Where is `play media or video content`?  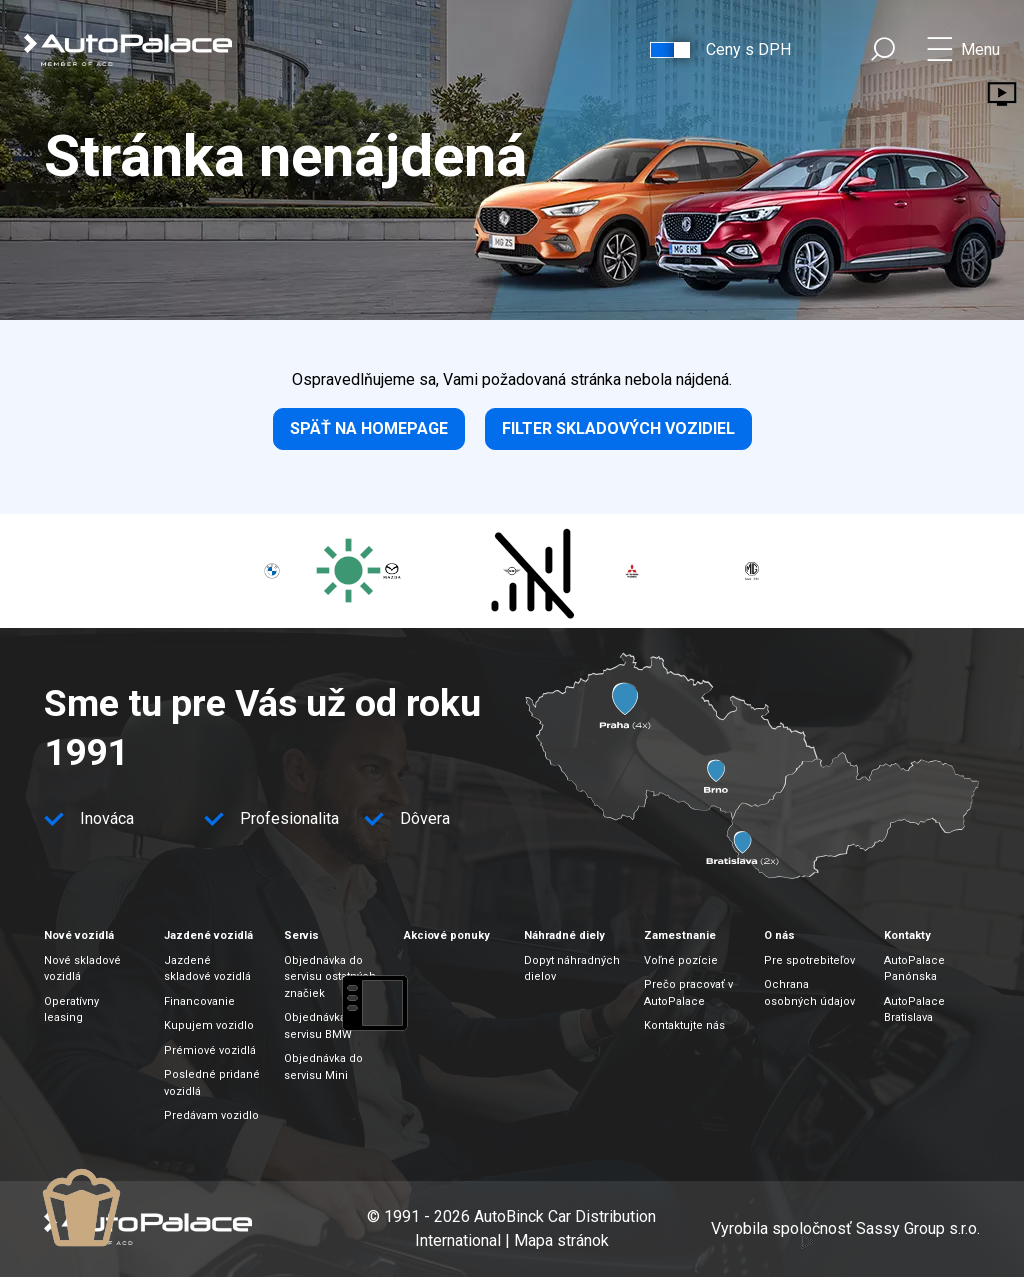 play media or video content is located at coordinates (805, 1241).